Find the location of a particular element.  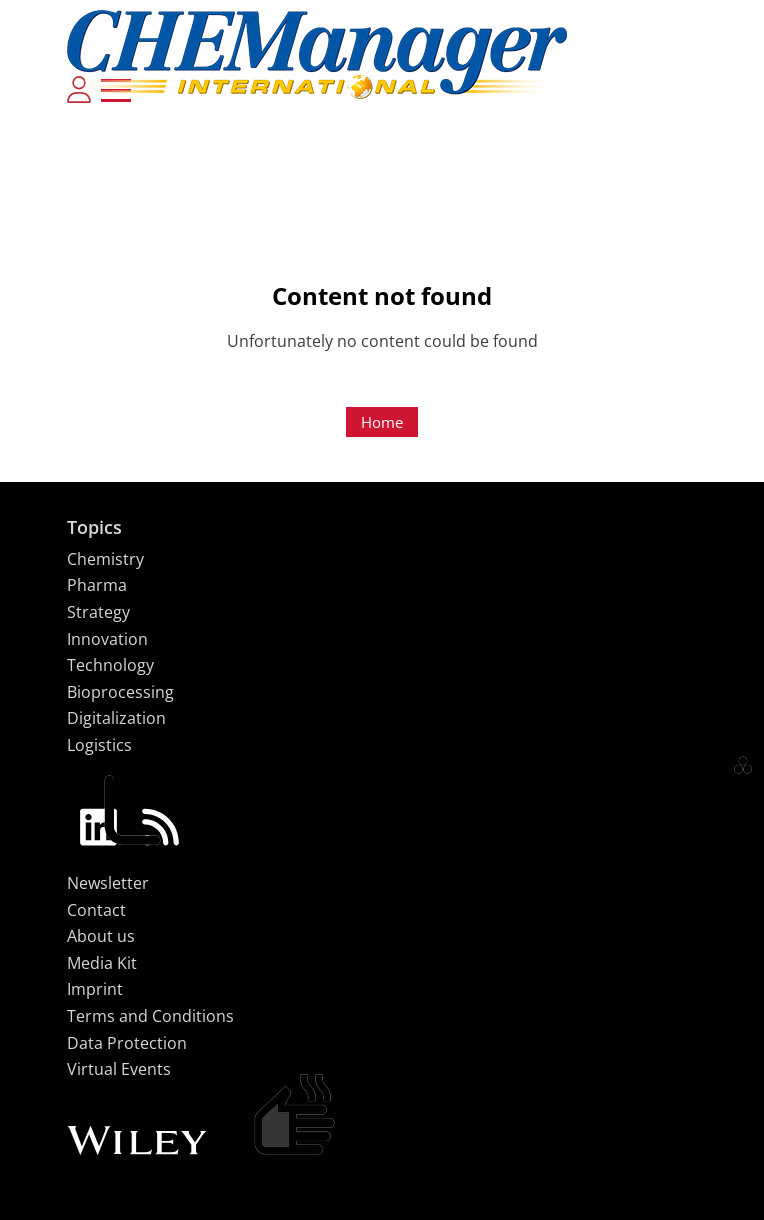

view connected accounts or integrations is located at coordinates (743, 765).